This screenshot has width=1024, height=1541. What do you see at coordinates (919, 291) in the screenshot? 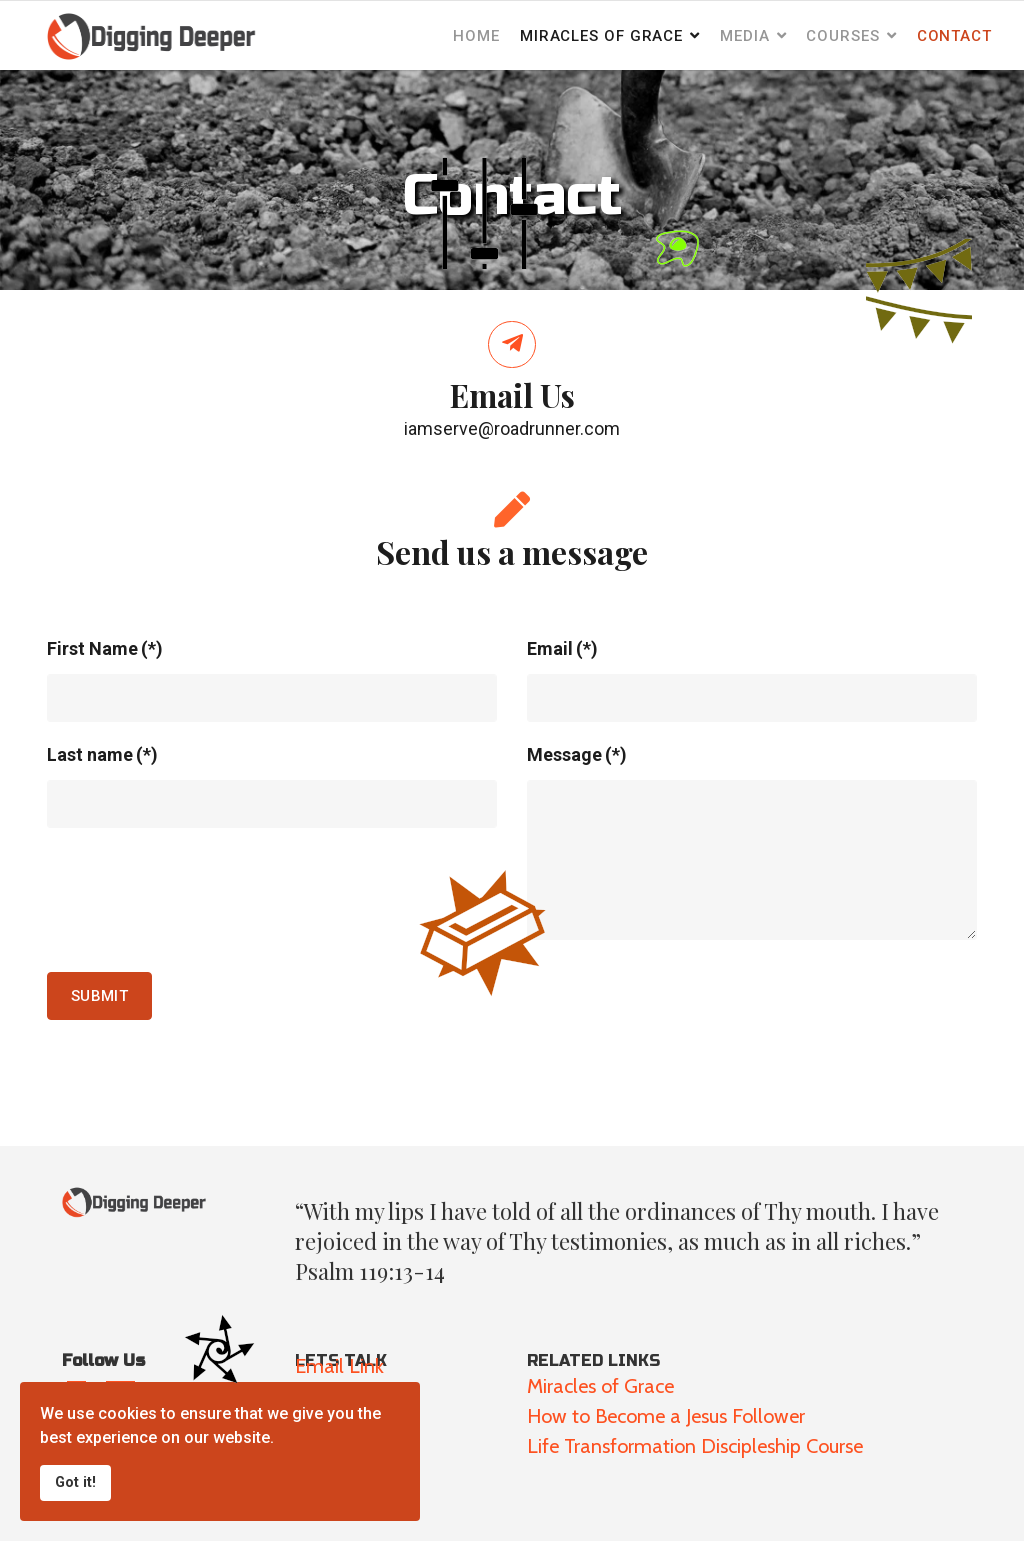
I see `indicates a celebration or event` at bounding box center [919, 291].